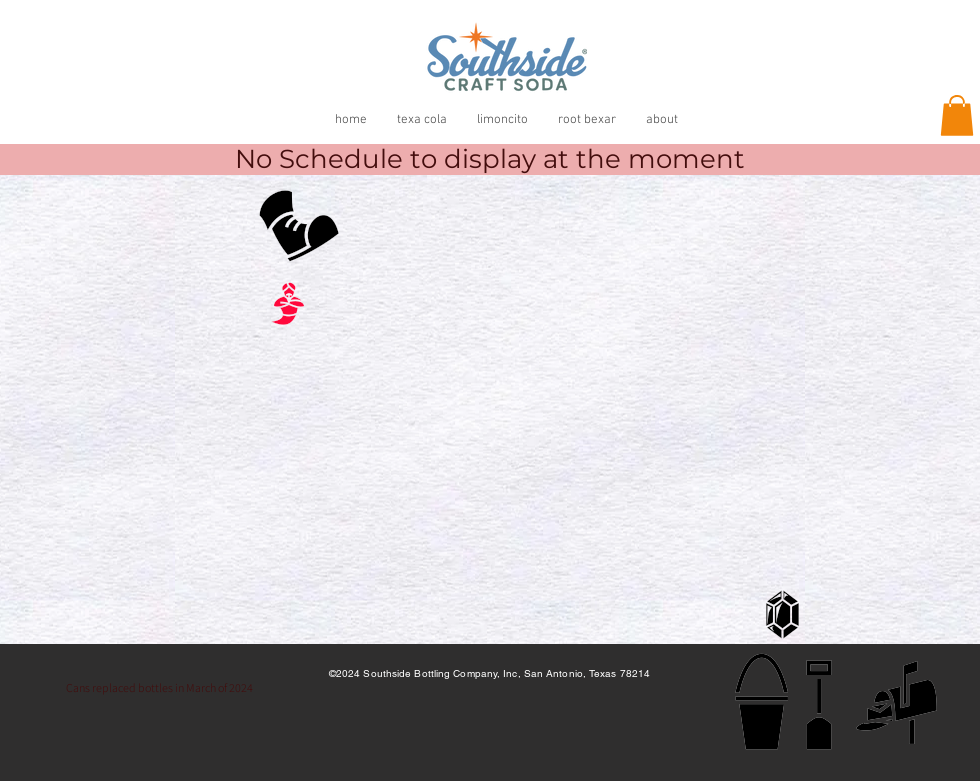  What do you see at coordinates (783, 701) in the screenshot?
I see `access beach or vacation-themed content` at bounding box center [783, 701].